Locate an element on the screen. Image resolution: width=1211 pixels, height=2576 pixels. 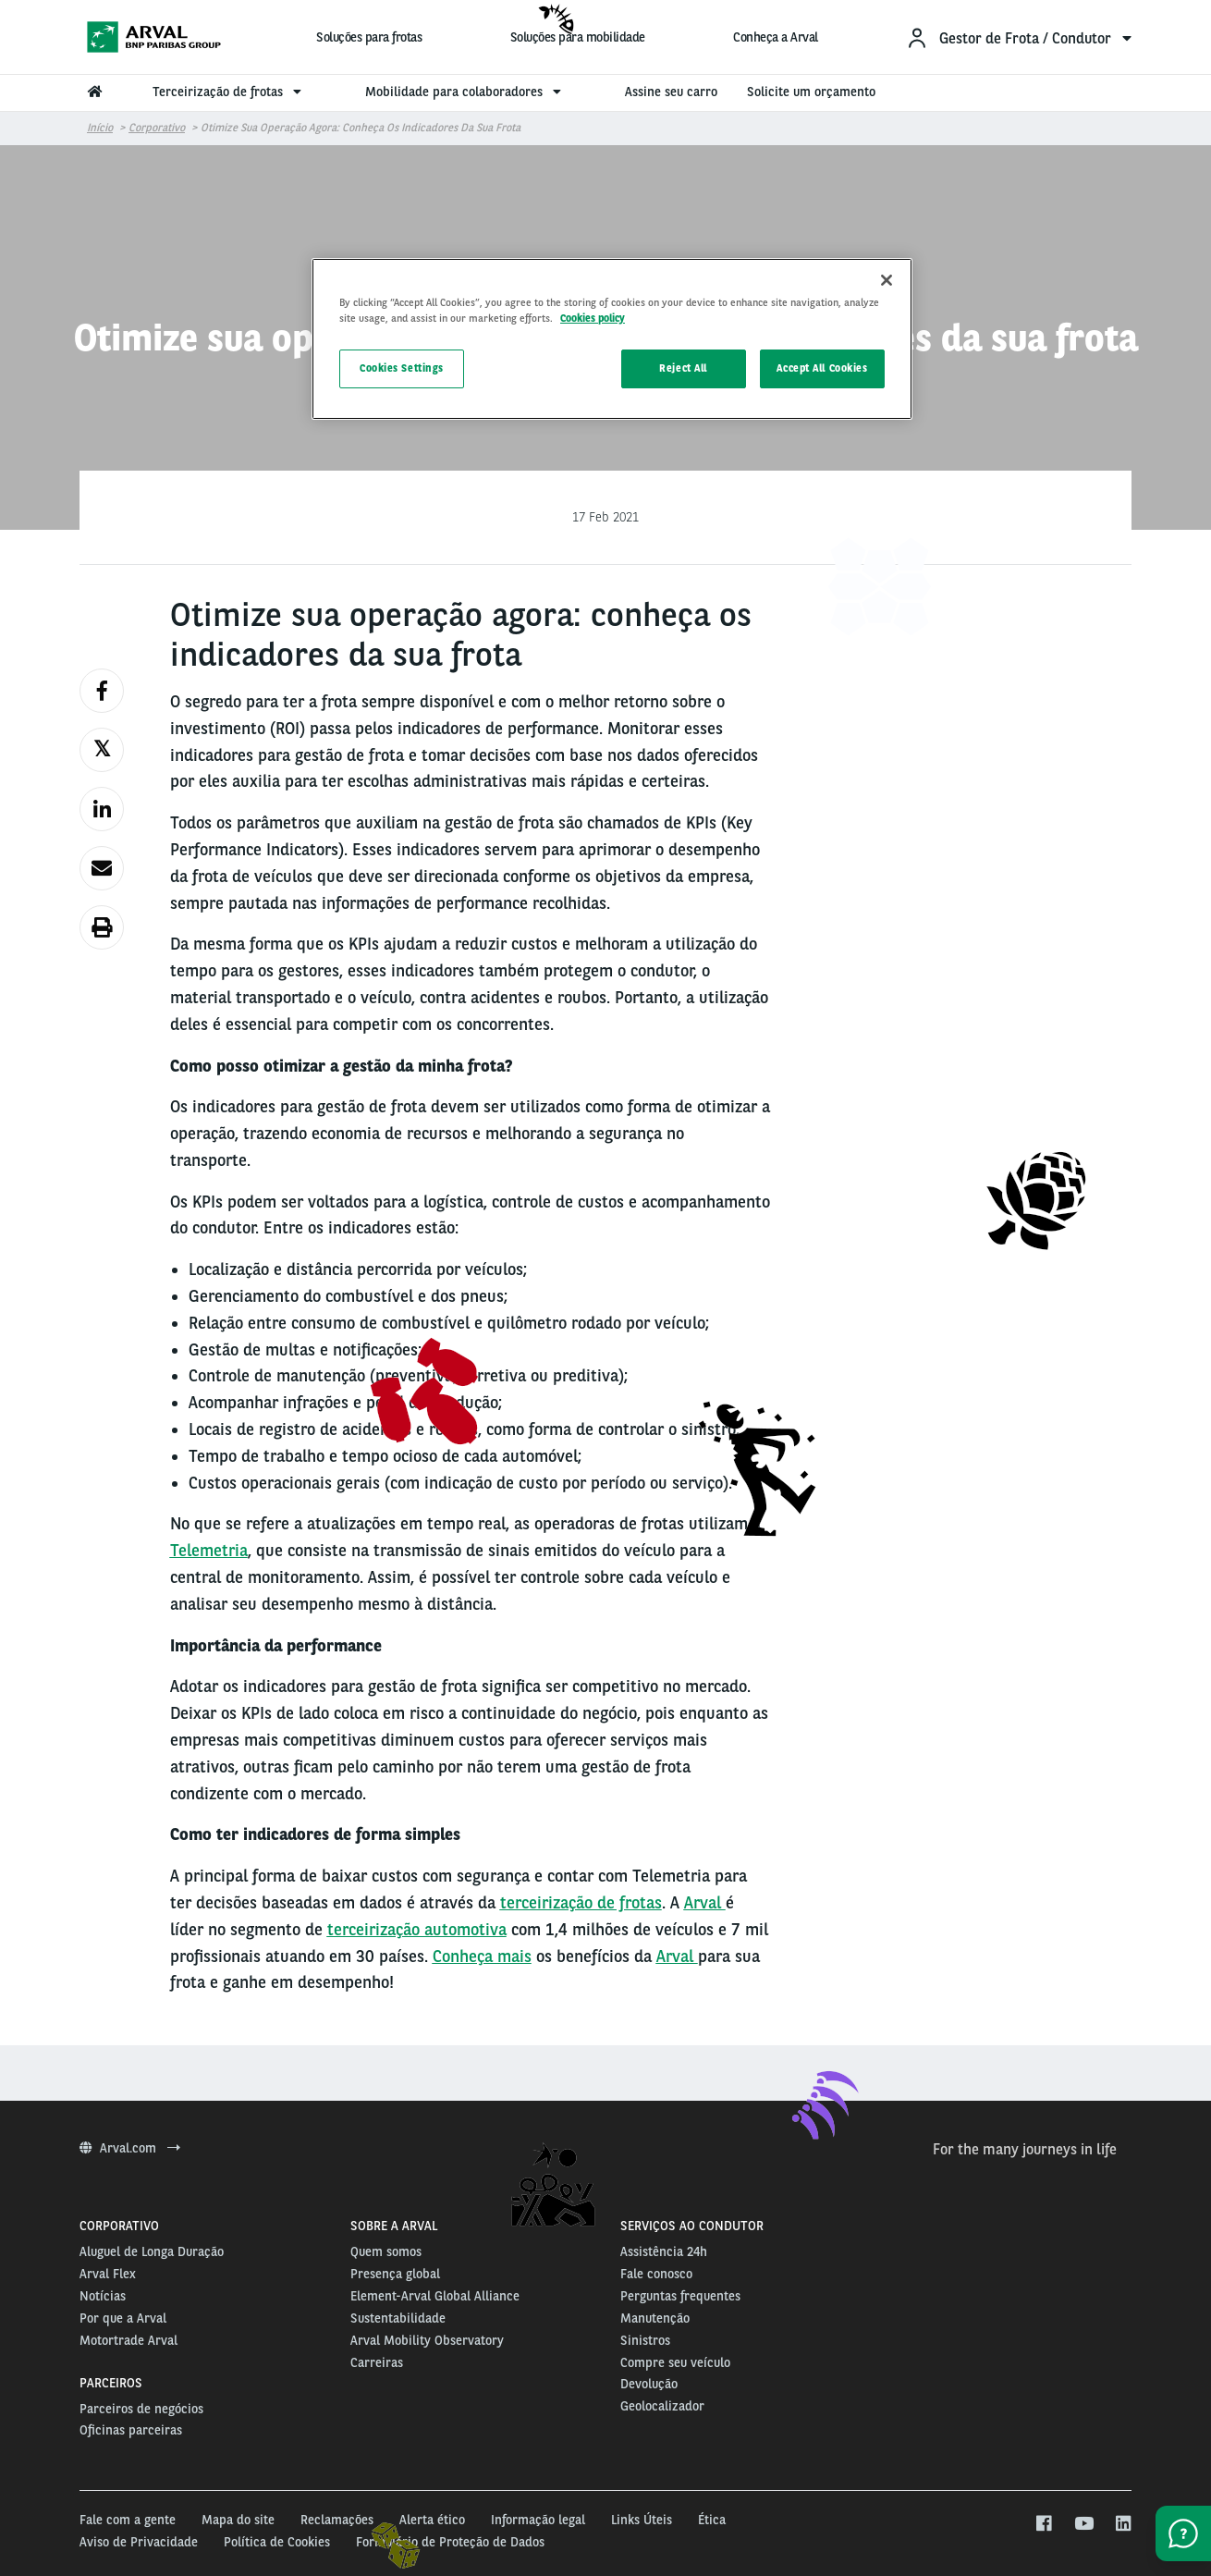
indicates an empty or depleted resource is located at coordinates (556, 18).